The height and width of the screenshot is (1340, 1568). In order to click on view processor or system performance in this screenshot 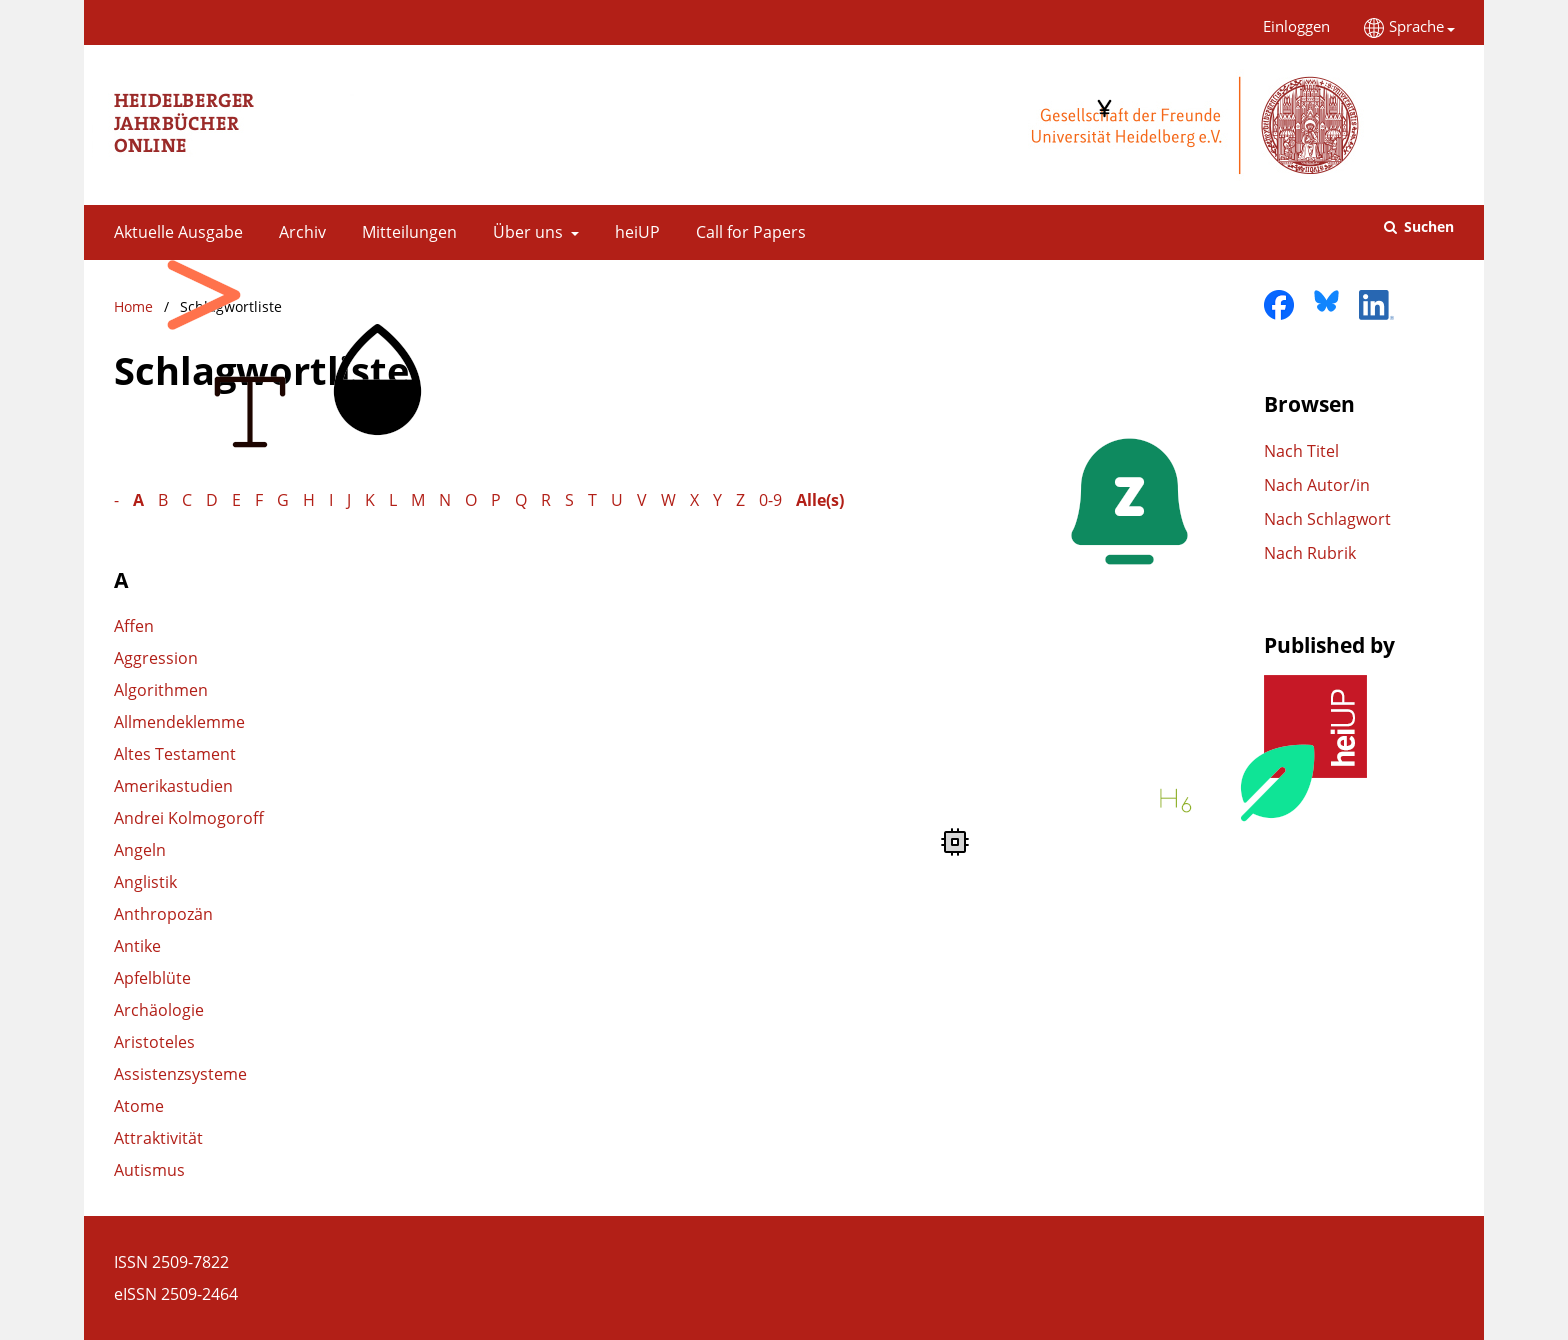, I will do `click(955, 842)`.